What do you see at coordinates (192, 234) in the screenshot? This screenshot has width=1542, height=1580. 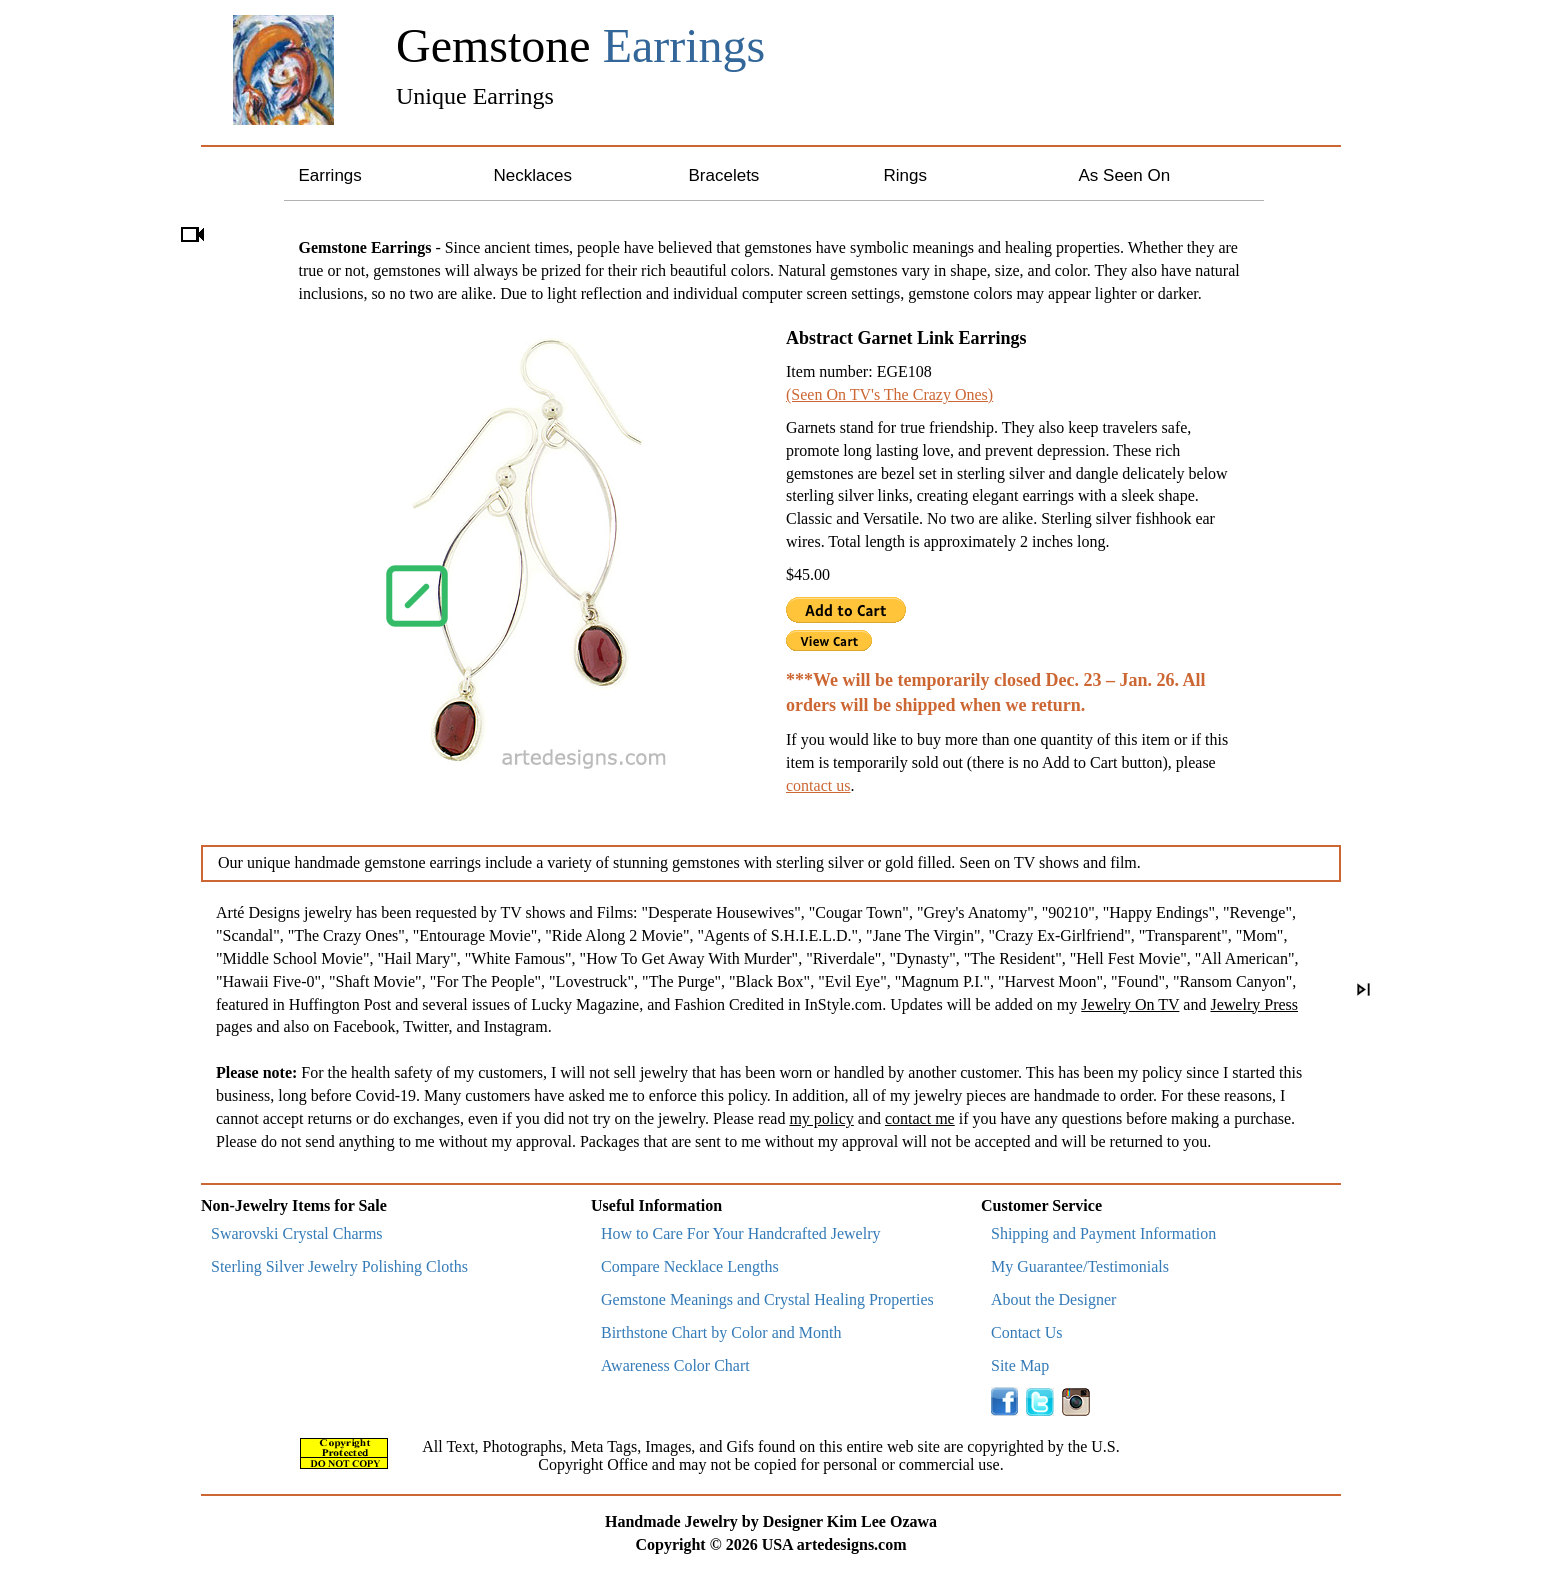 I see `start a video call` at bounding box center [192, 234].